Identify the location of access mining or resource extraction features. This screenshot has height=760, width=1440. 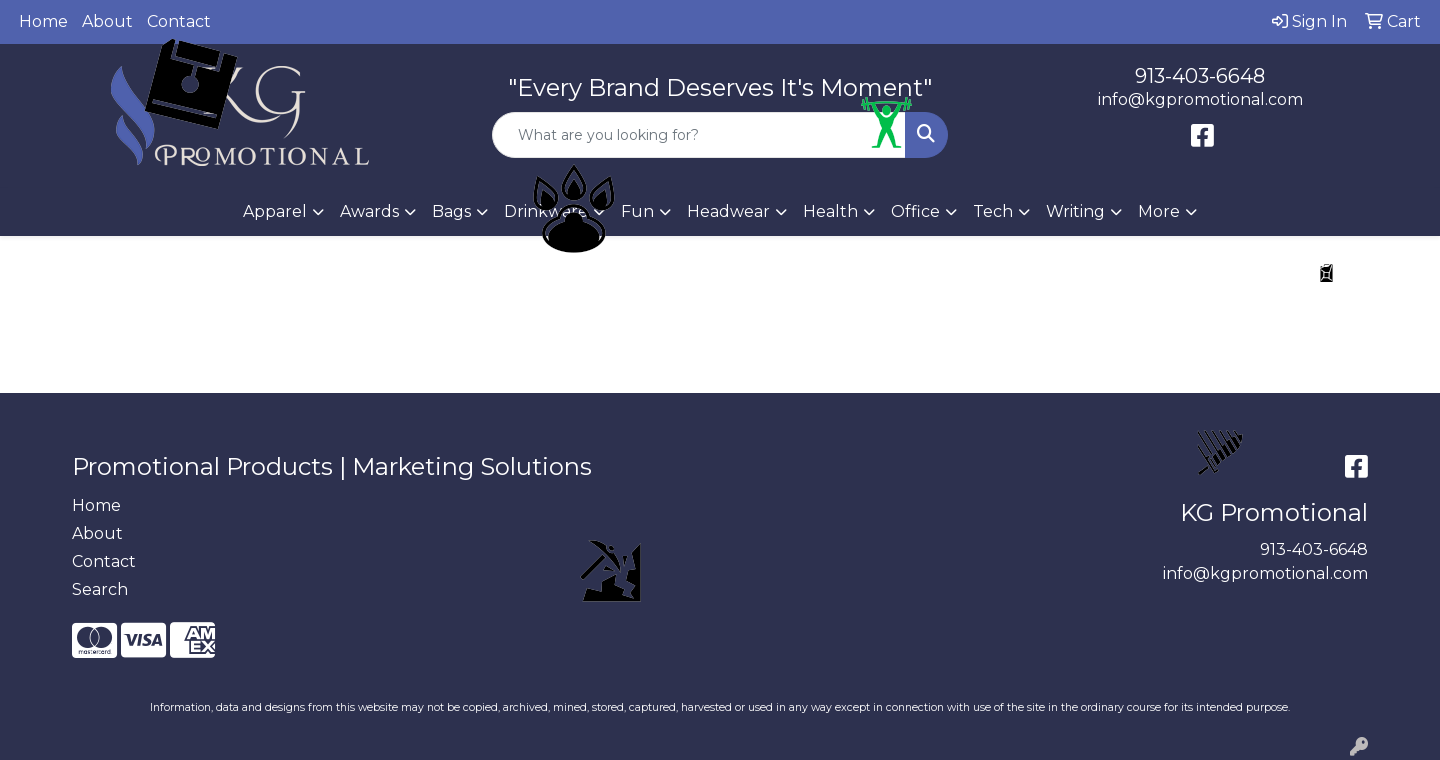
(610, 571).